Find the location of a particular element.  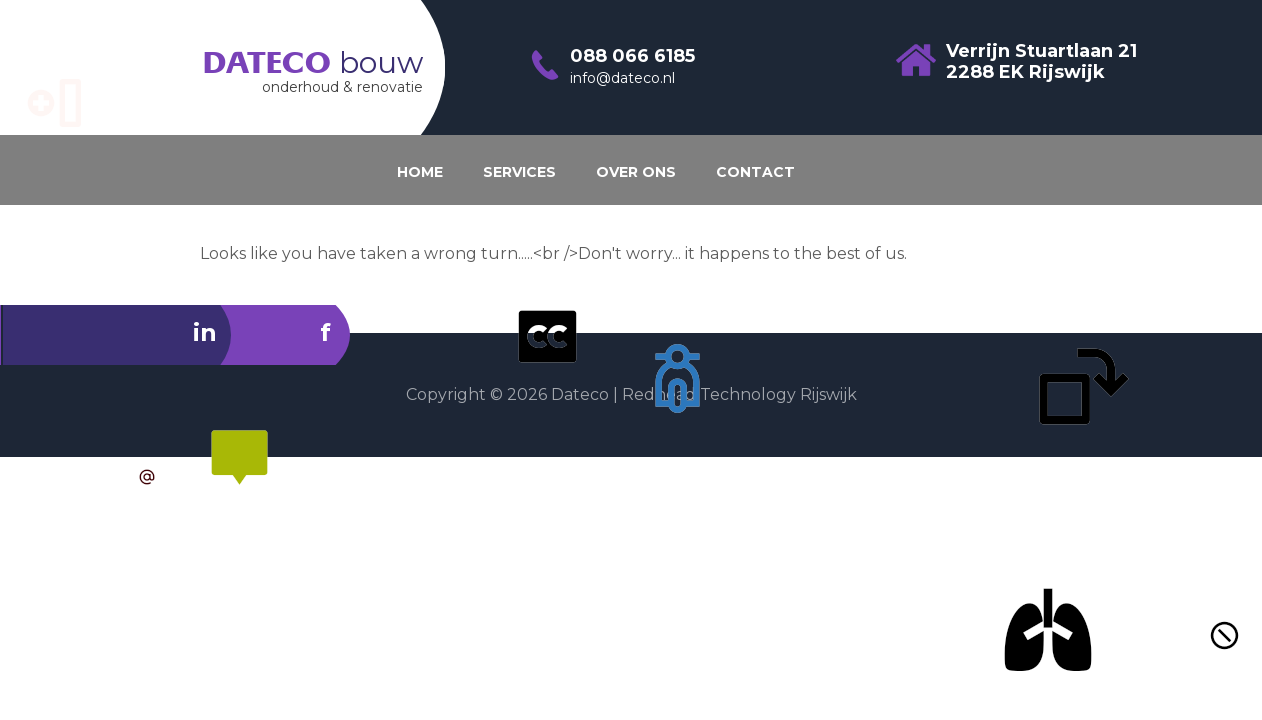

open chat or messaging is located at coordinates (239, 455).